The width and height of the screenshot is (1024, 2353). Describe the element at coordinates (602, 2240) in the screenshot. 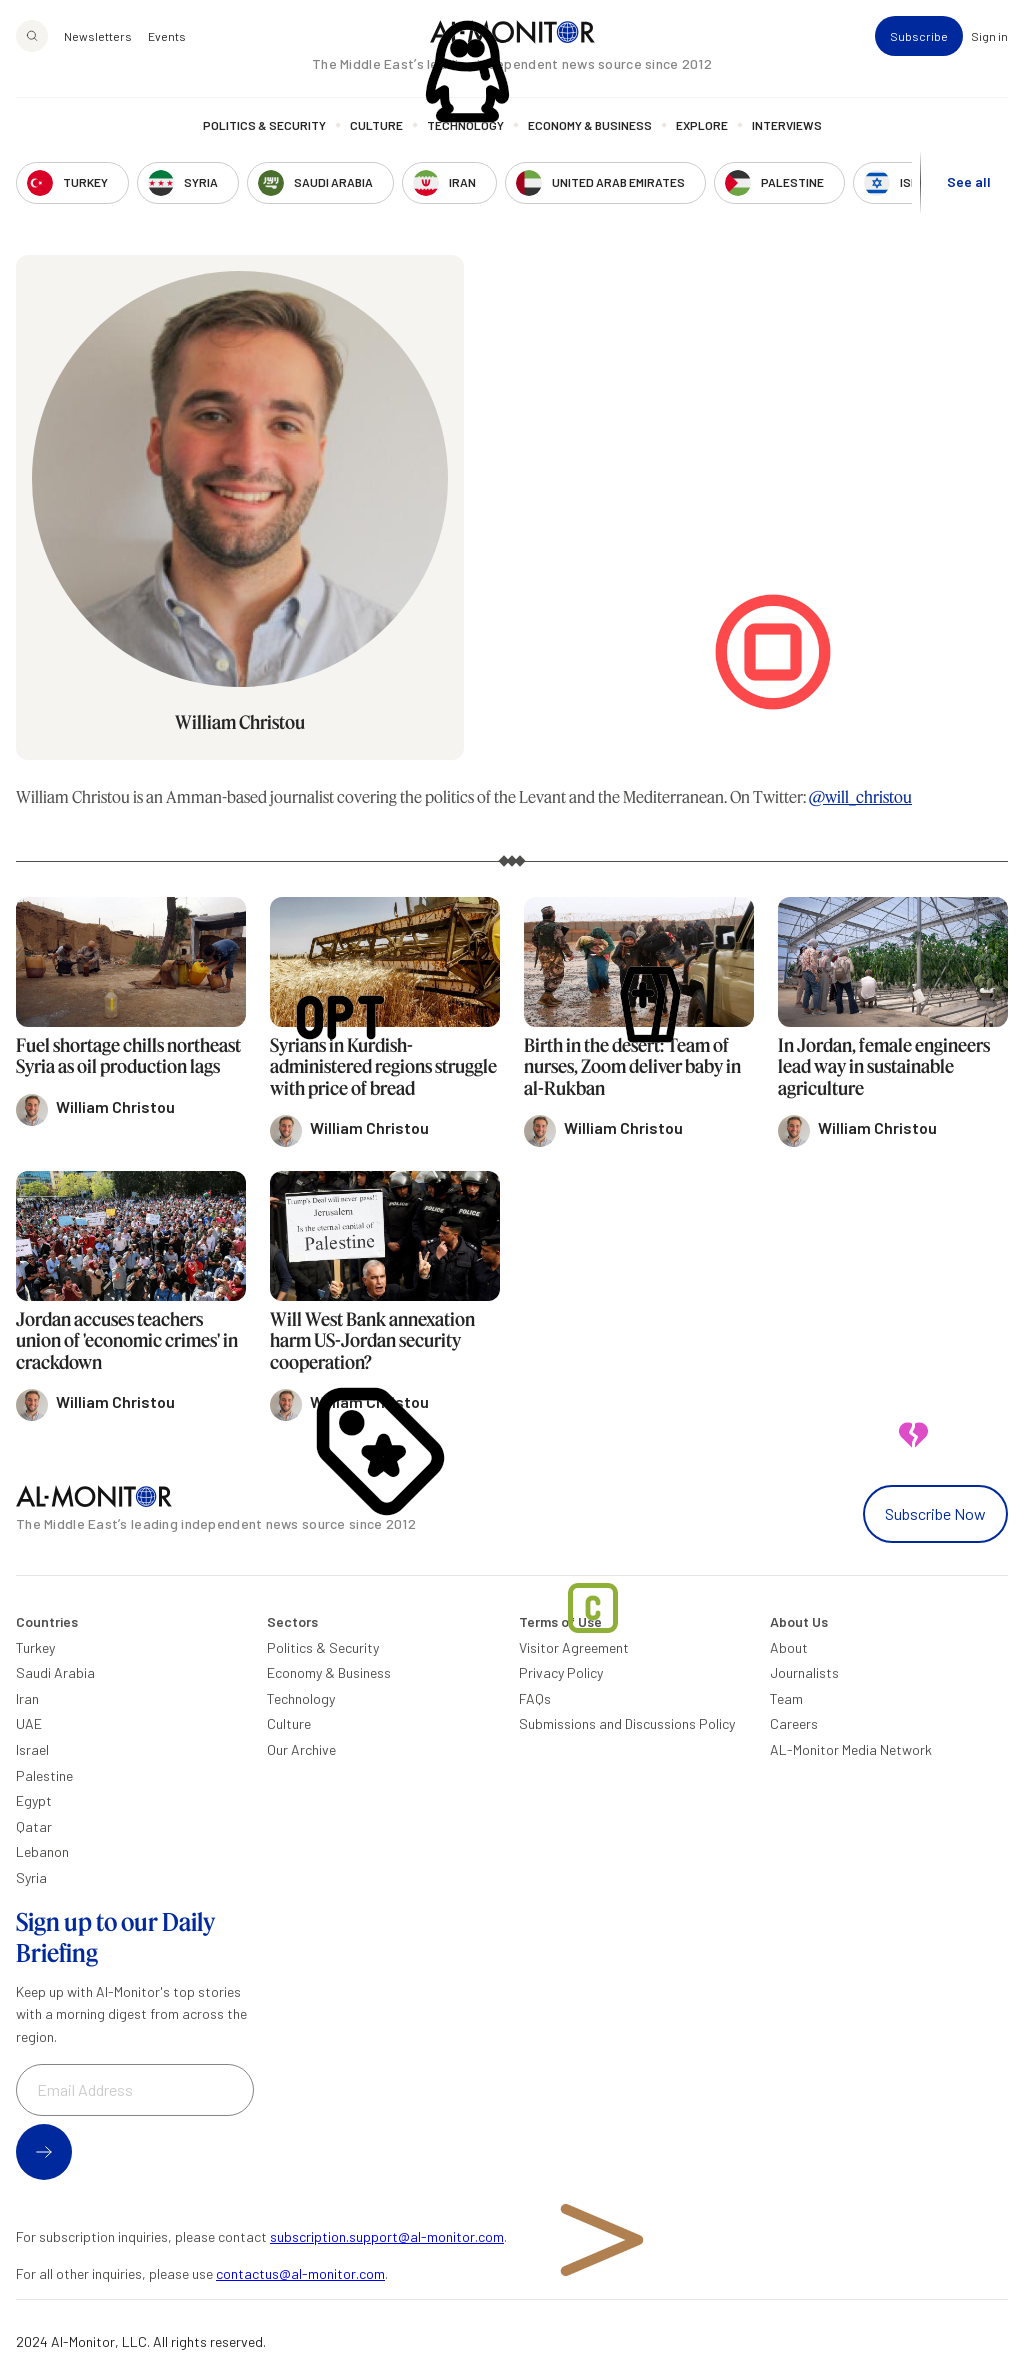

I see `navigate to the next item or page` at that location.